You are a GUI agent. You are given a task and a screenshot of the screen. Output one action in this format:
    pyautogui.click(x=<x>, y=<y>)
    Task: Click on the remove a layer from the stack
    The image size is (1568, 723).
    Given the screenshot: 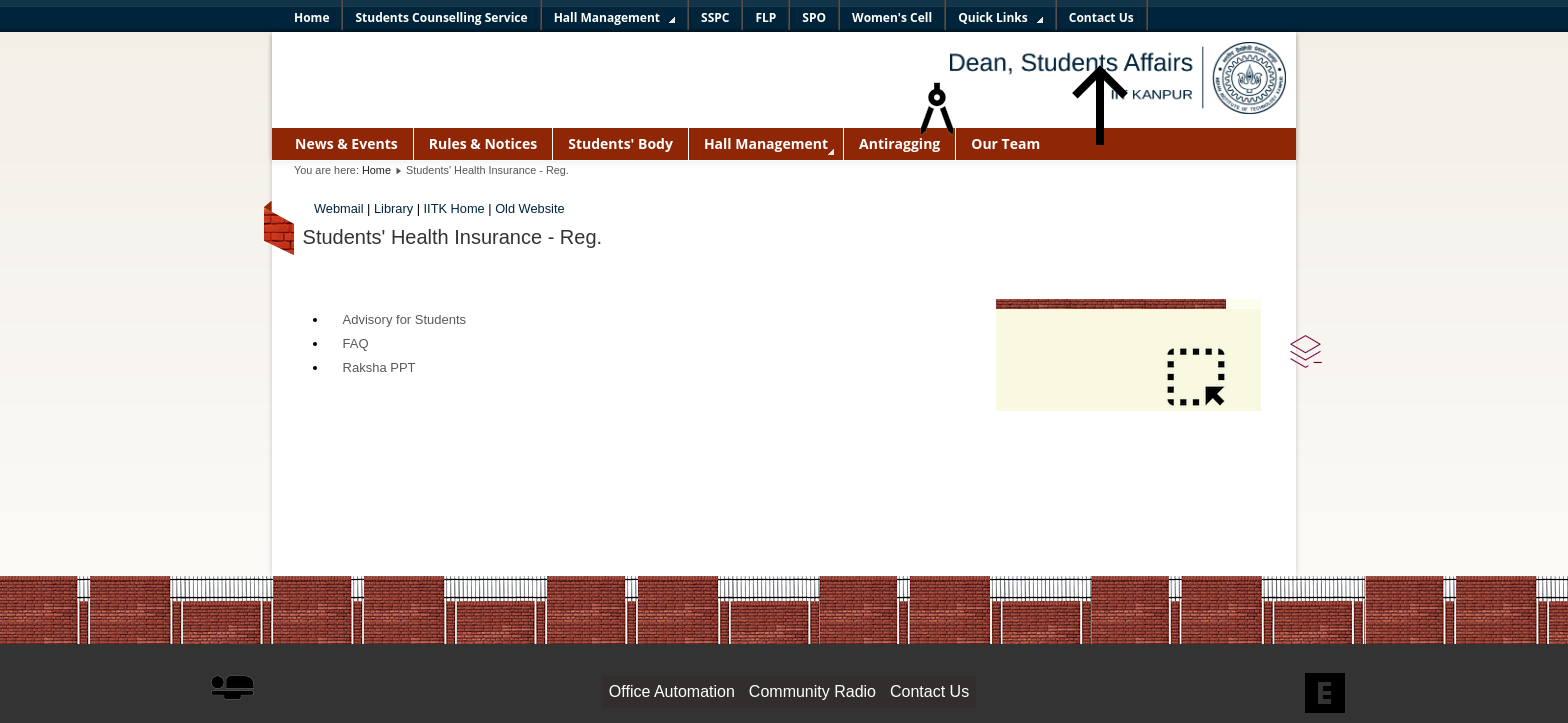 What is the action you would take?
    pyautogui.click(x=1305, y=351)
    